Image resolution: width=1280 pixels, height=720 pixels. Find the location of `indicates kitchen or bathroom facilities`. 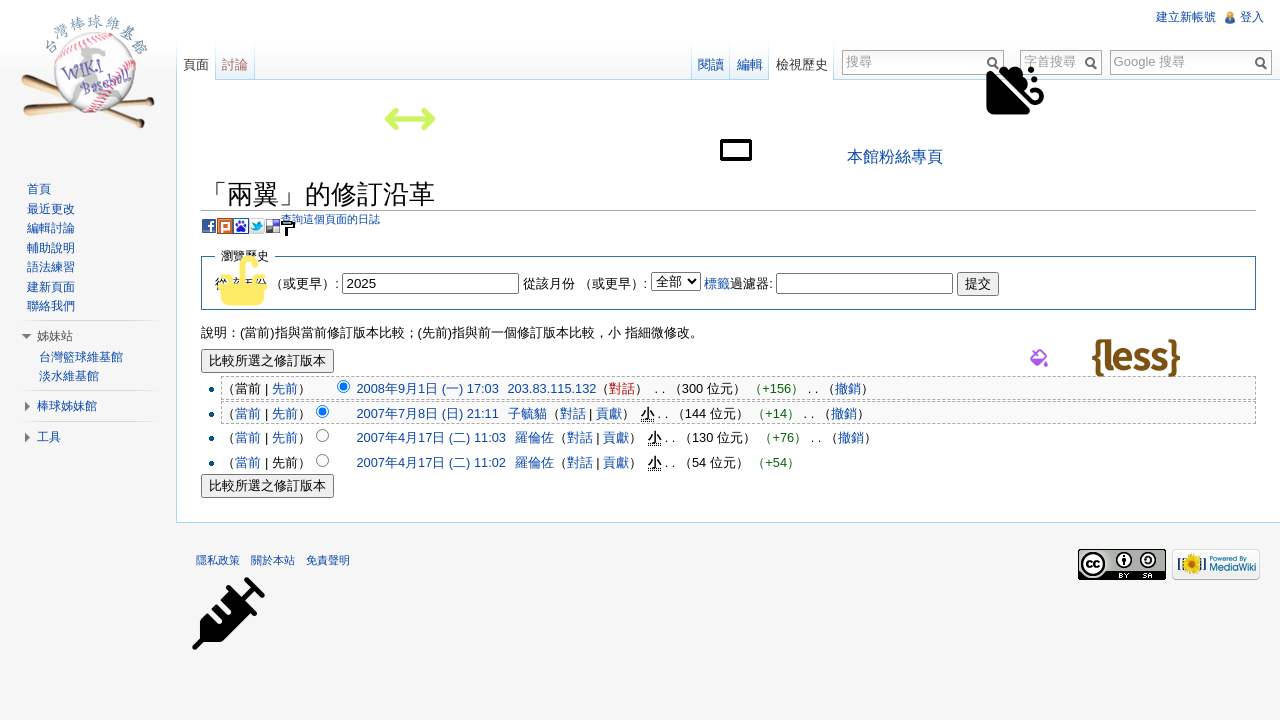

indicates kitchen or bathroom facilities is located at coordinates (242, 280).